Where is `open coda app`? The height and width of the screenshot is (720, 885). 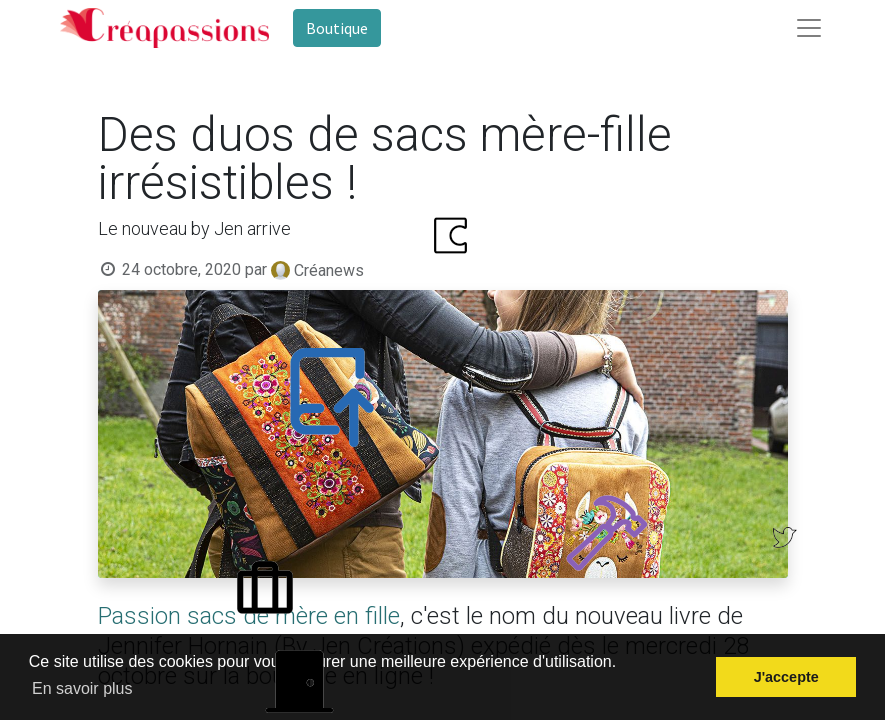 open coda app is located at coordinates (450, 235).